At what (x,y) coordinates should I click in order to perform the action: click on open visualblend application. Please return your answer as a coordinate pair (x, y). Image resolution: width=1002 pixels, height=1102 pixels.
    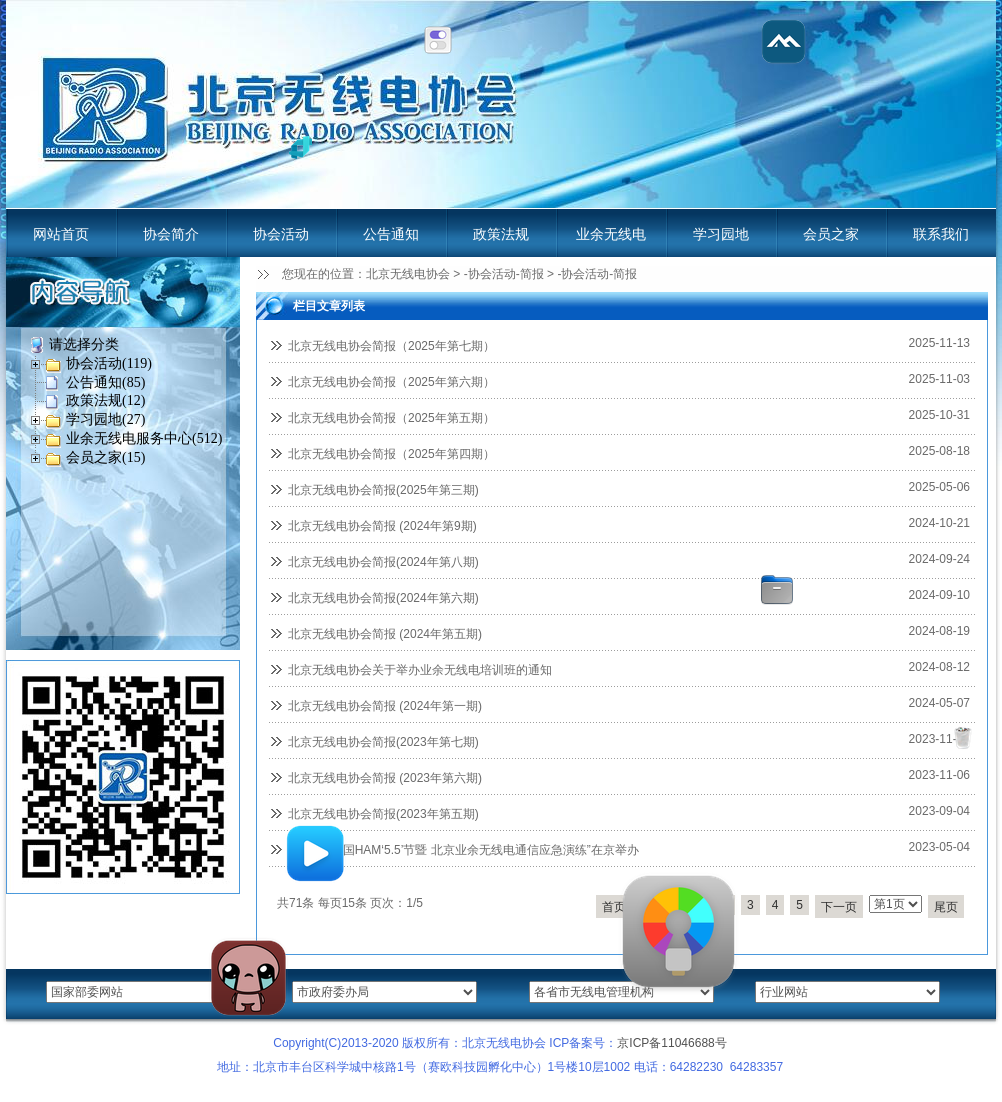
    Looking at the image, I should click on (300, 147).